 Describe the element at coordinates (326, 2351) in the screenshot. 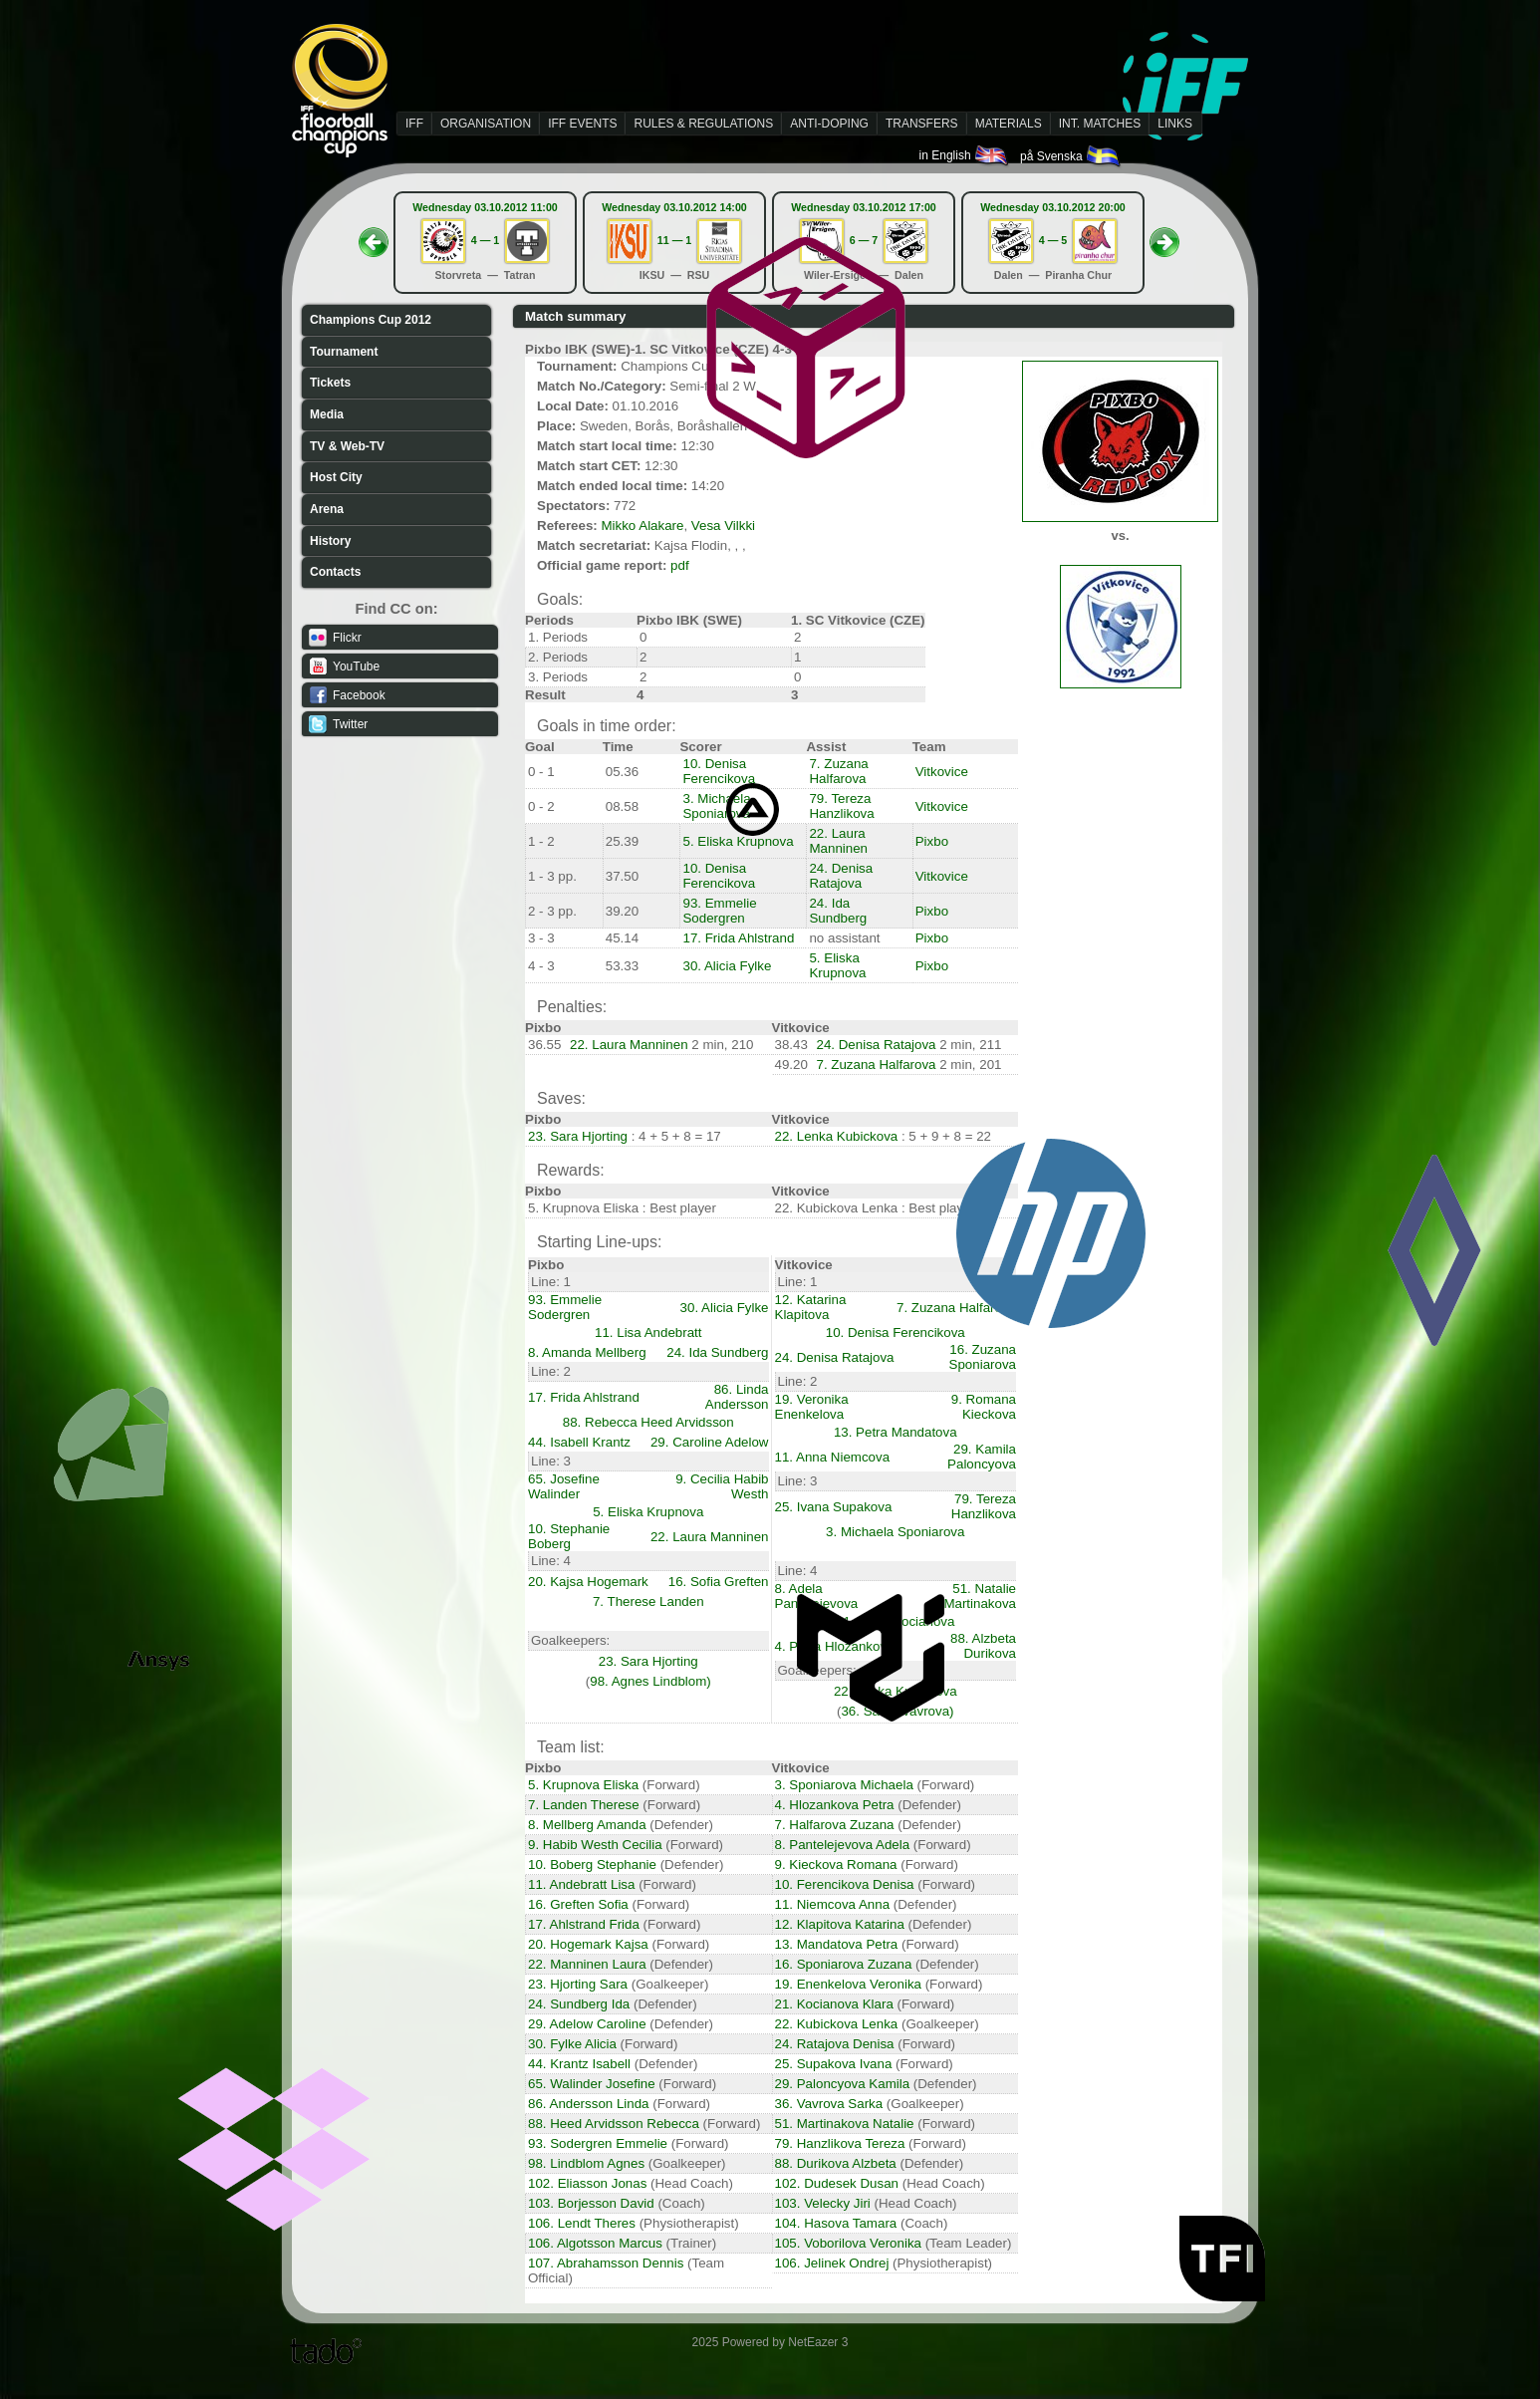

I see `tado° smart home app logo` at that location.